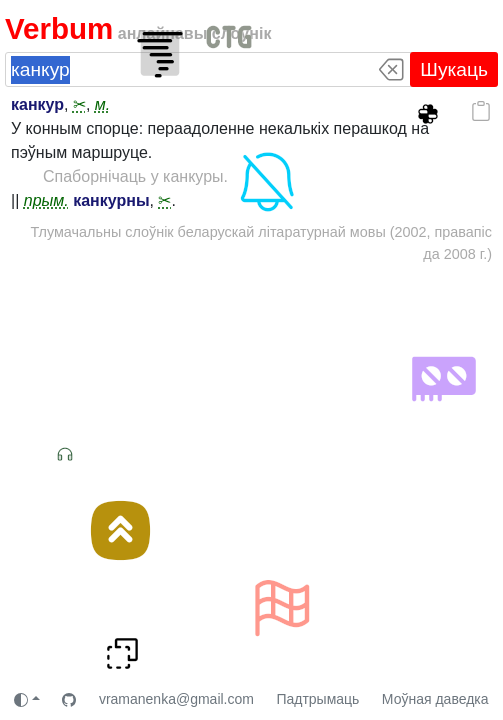  What do you see at coordinates (444, 378) in the screenshot?
I see `view graphics card or GPU information` at bounding box center [444, 378].